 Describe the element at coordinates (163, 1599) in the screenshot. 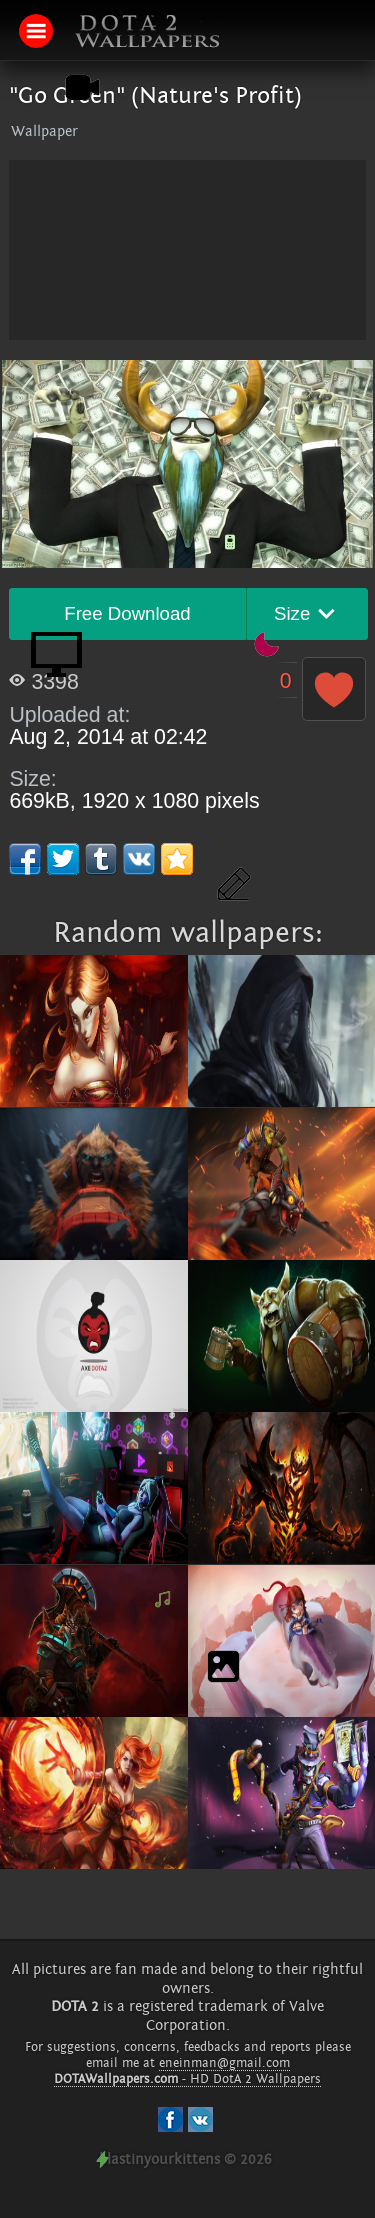

I see `access music library or audio files` at that location.